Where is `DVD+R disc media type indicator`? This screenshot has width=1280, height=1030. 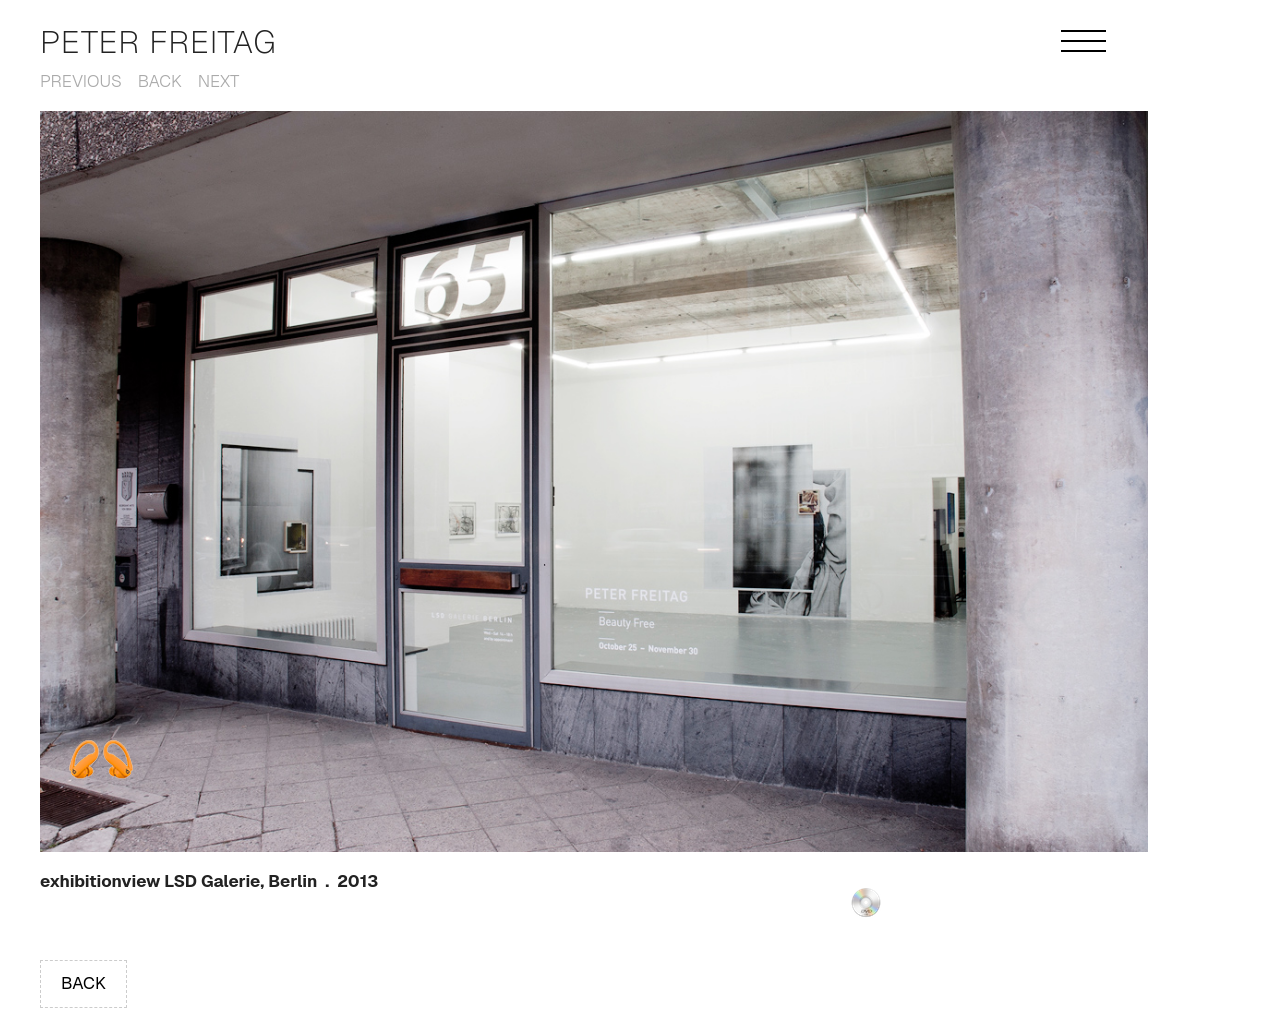
DVD+R disc media type indicator is located at coordinates (866, 903).